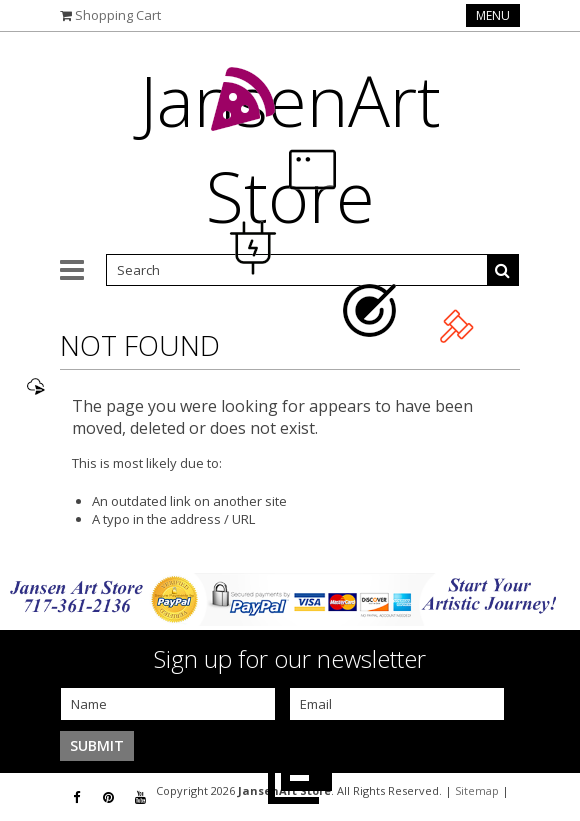  I want to click on device is currently charging, so click(253, 248).